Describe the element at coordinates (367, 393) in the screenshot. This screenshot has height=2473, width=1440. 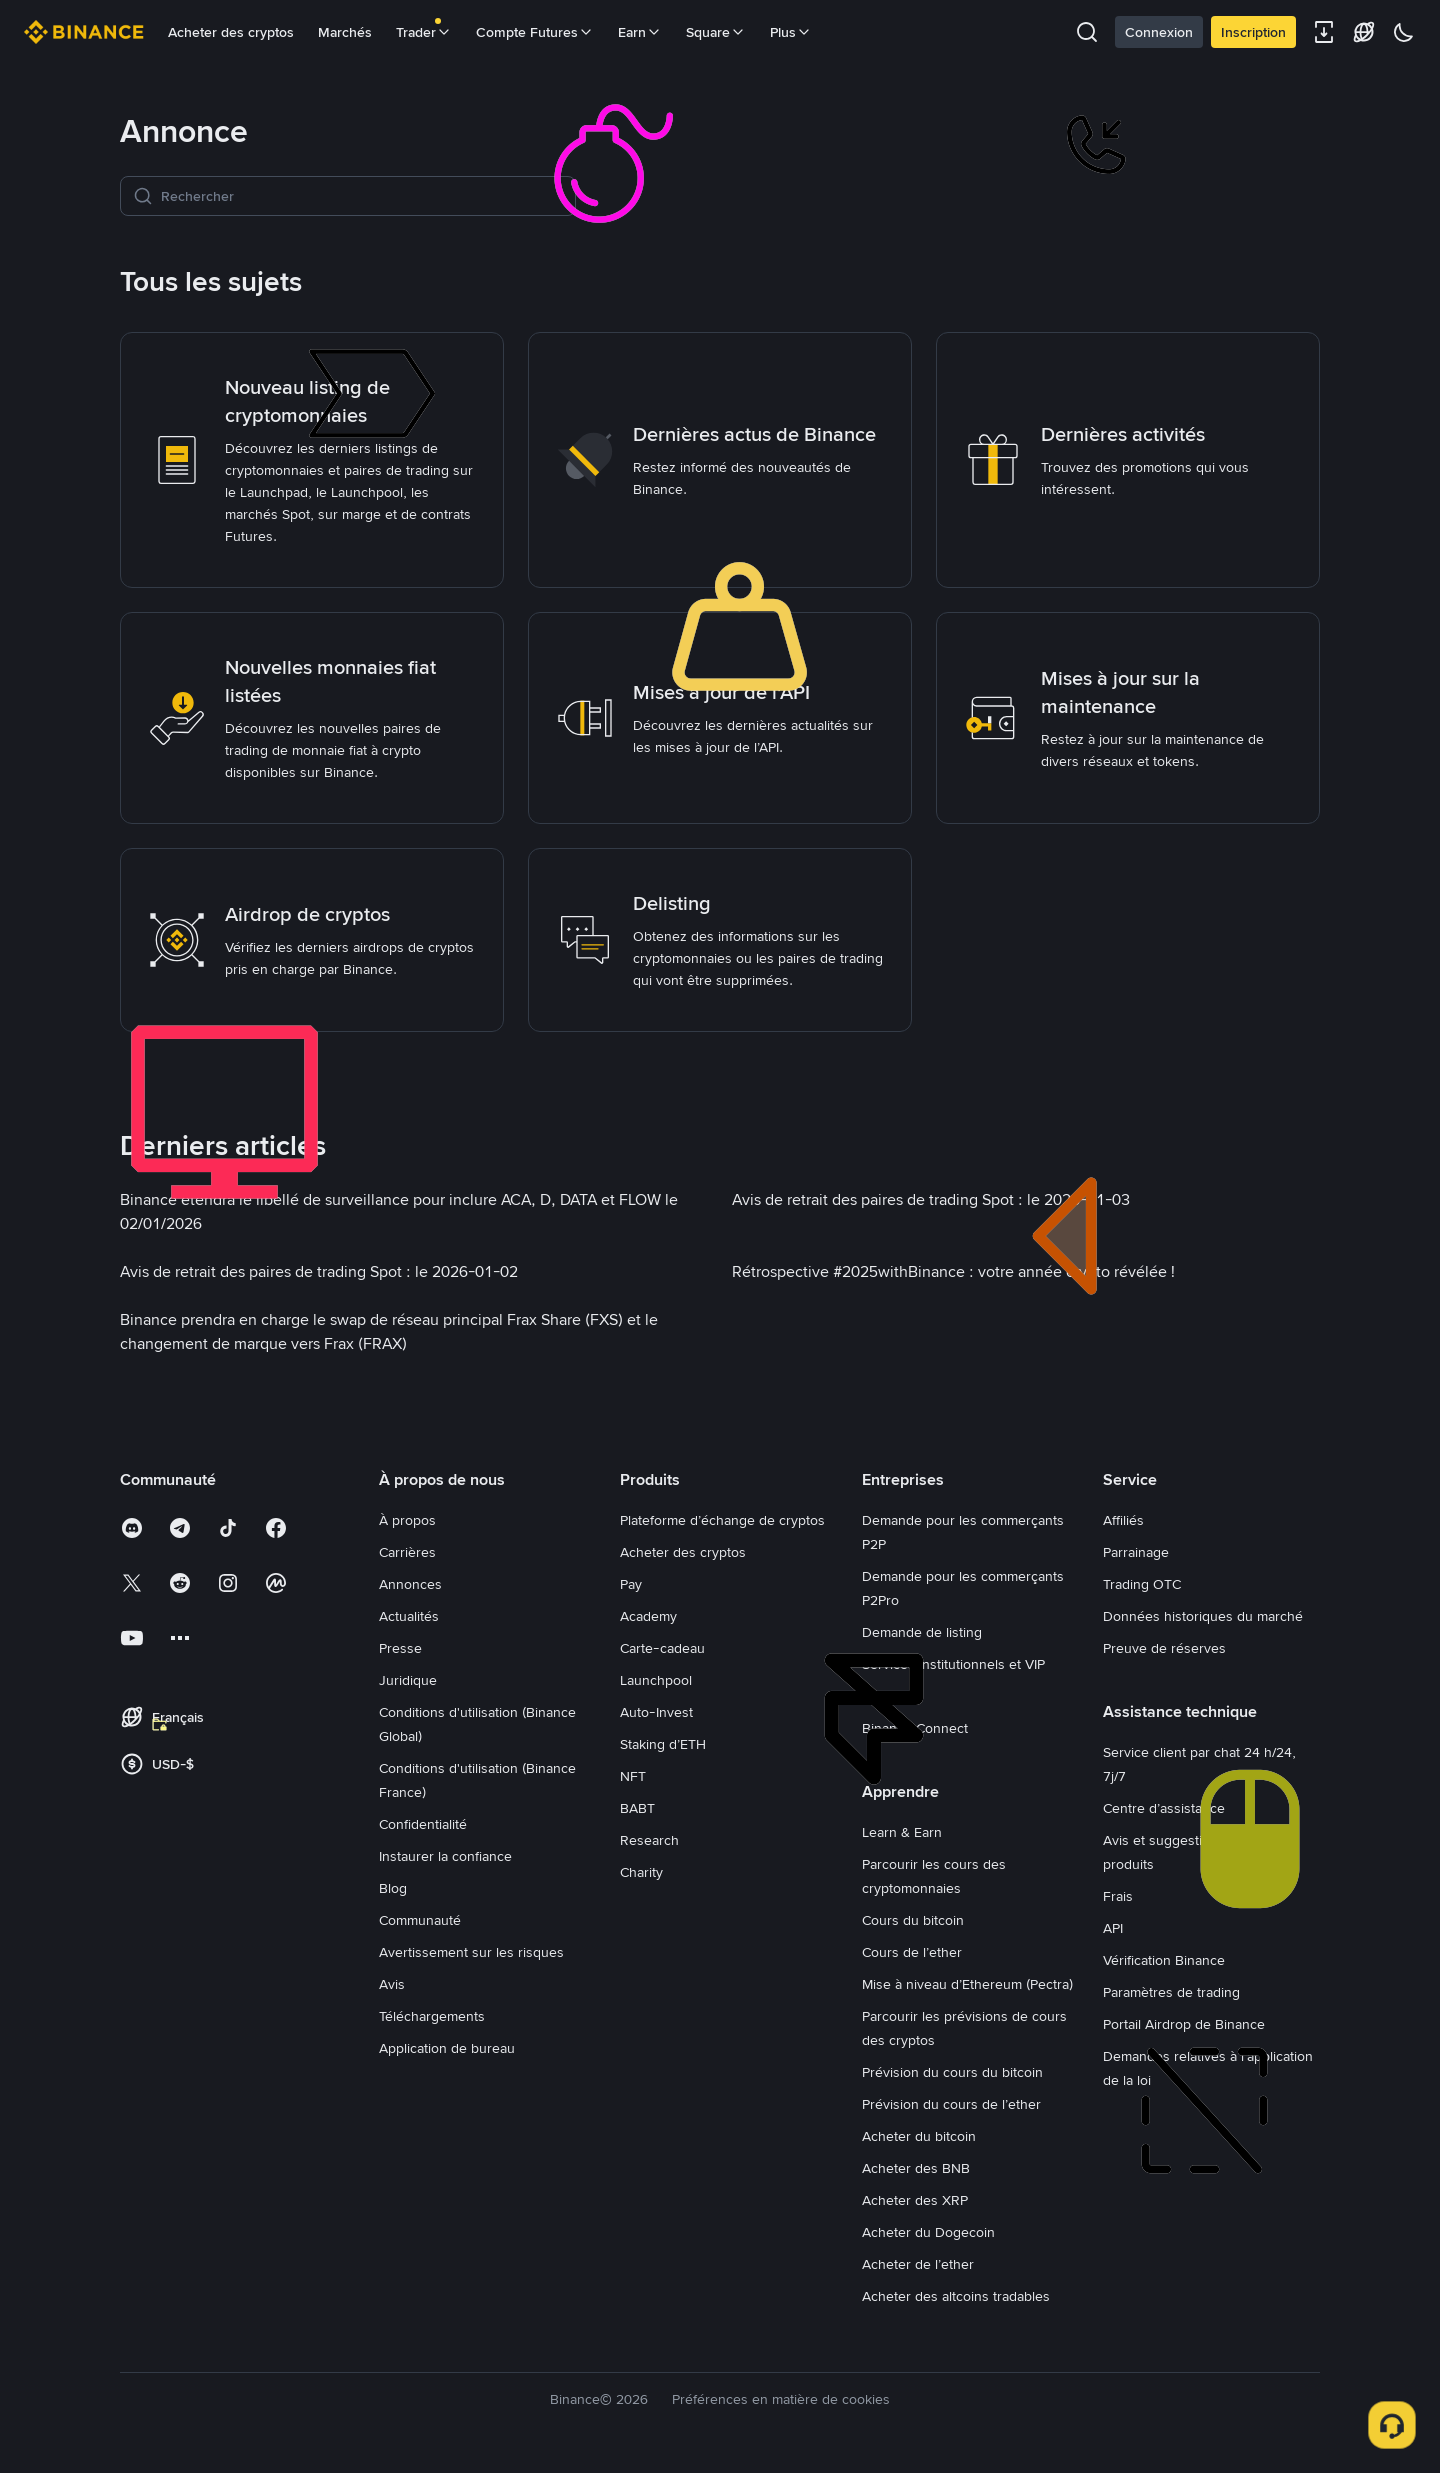
I see `apply a tag or label to an item` at that location.